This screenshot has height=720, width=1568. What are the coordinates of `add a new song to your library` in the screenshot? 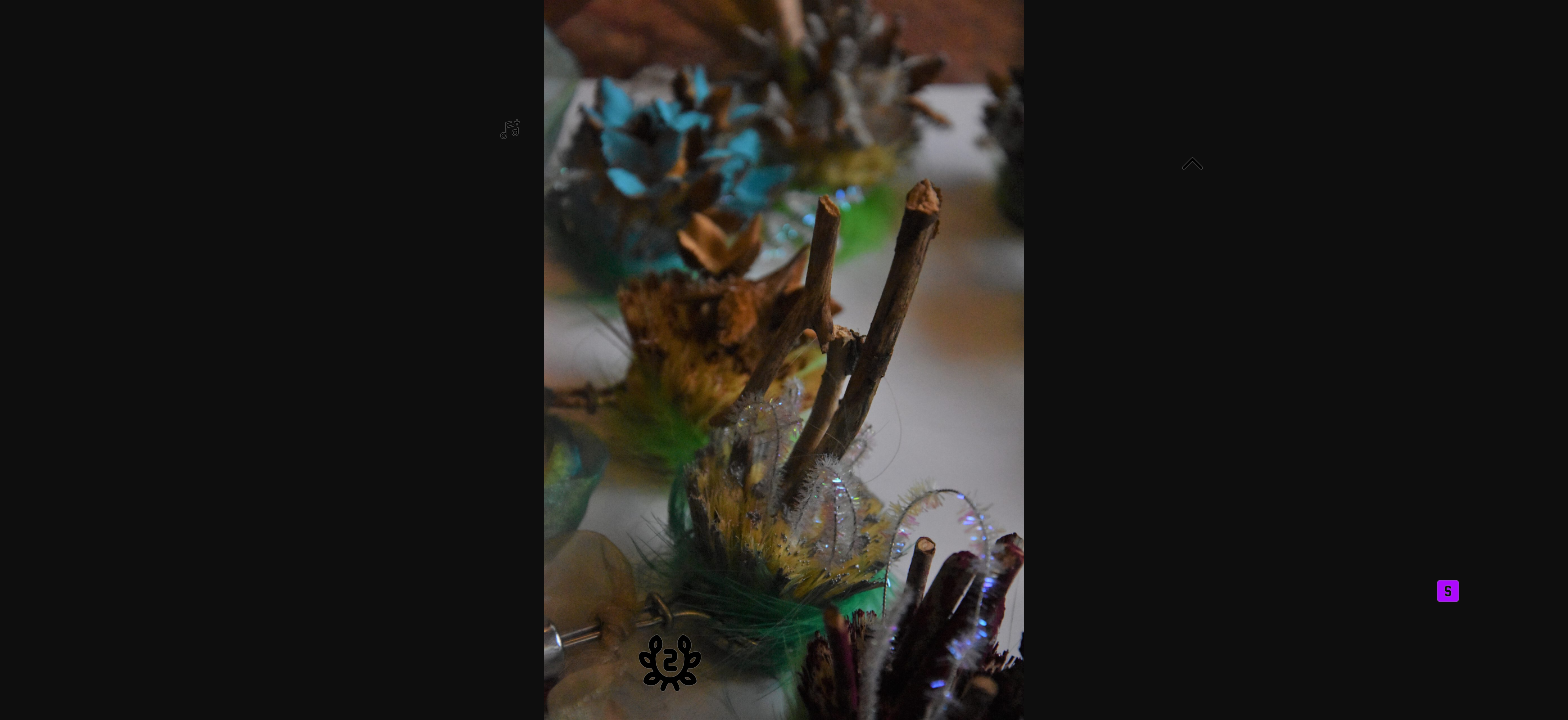 It's located at (510, 129).